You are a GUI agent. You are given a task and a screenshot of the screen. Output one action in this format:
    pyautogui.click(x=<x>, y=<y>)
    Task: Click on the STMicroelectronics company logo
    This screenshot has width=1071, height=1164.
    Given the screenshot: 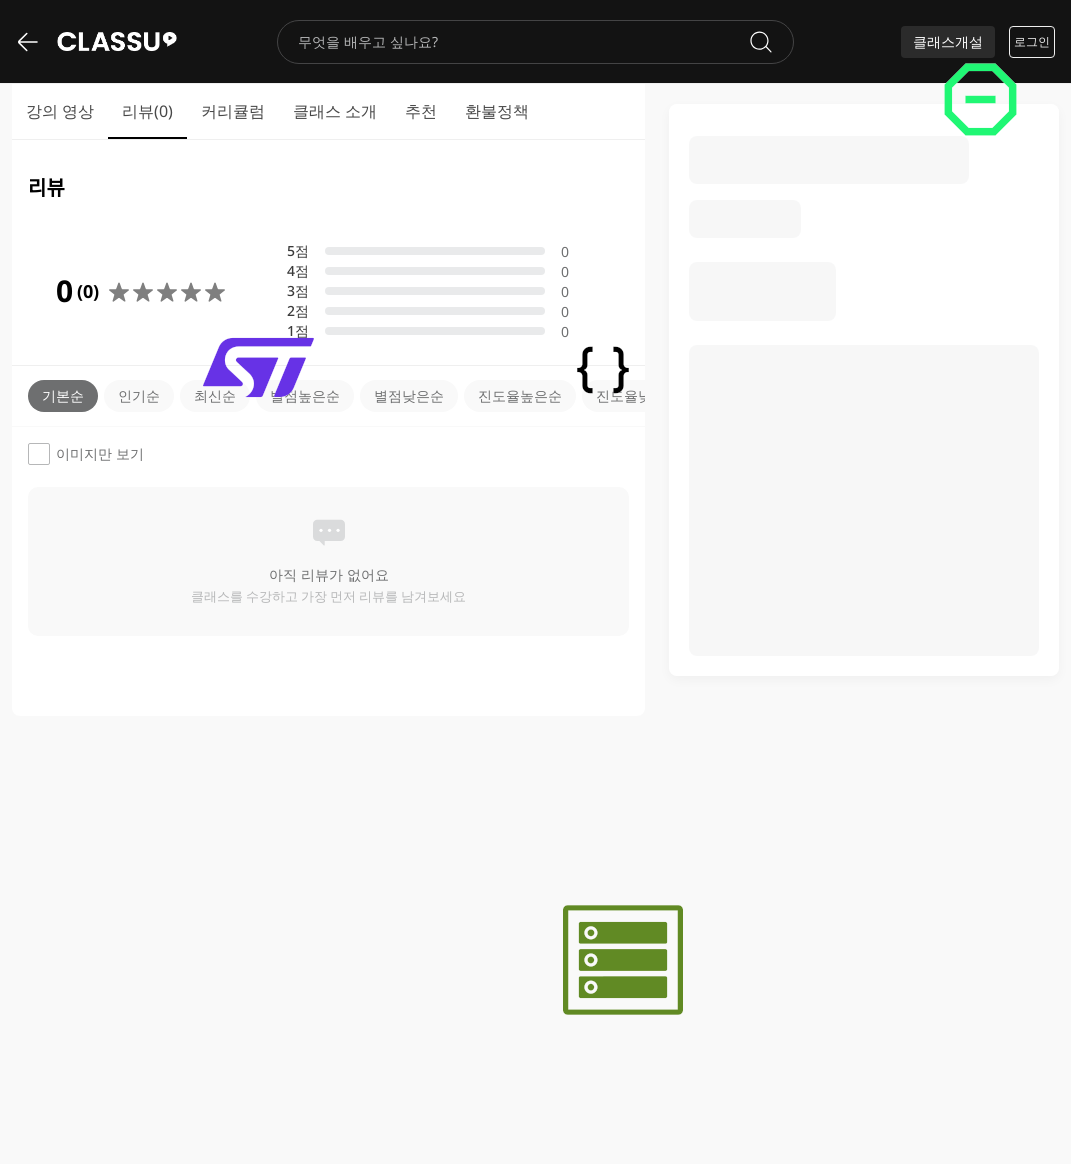 What is the action you would take?
    pyautogui.click(x=258, y=367)
    